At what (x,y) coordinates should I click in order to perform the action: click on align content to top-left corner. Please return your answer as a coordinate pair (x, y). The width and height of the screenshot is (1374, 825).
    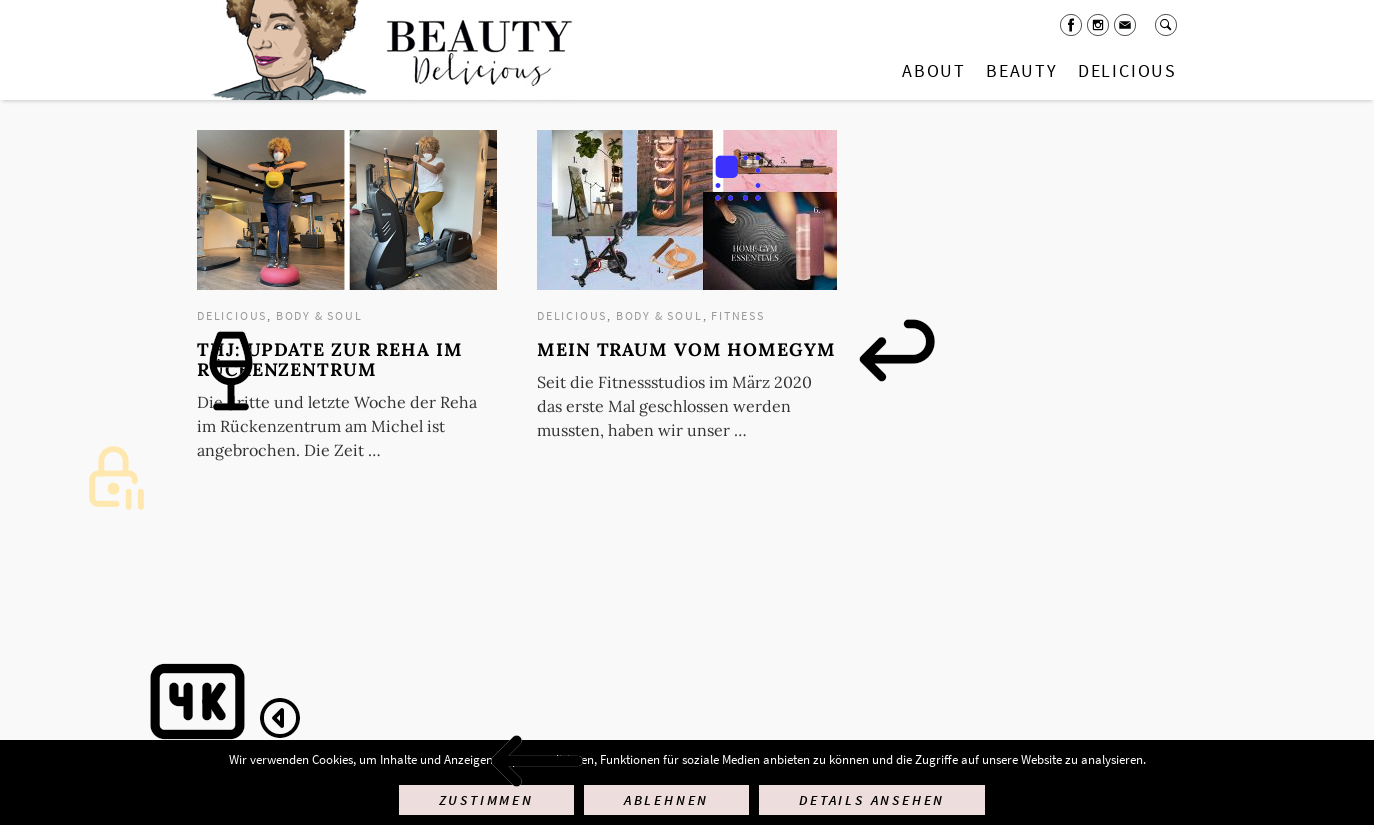
    Looking at the image, I should click on (738, 178).